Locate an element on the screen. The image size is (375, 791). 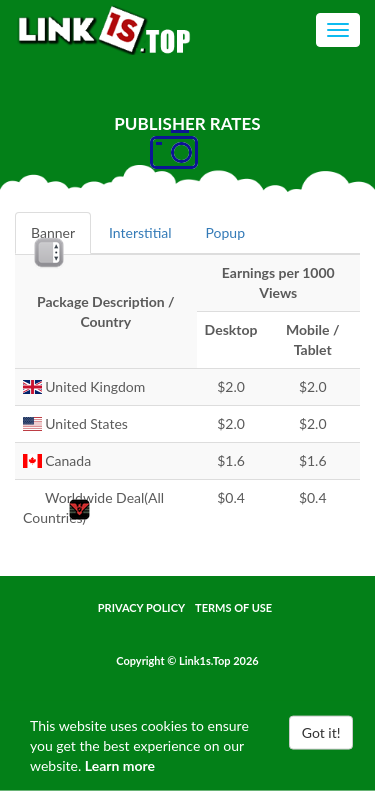
launch papers, please game is located at coordinates (79, 509).